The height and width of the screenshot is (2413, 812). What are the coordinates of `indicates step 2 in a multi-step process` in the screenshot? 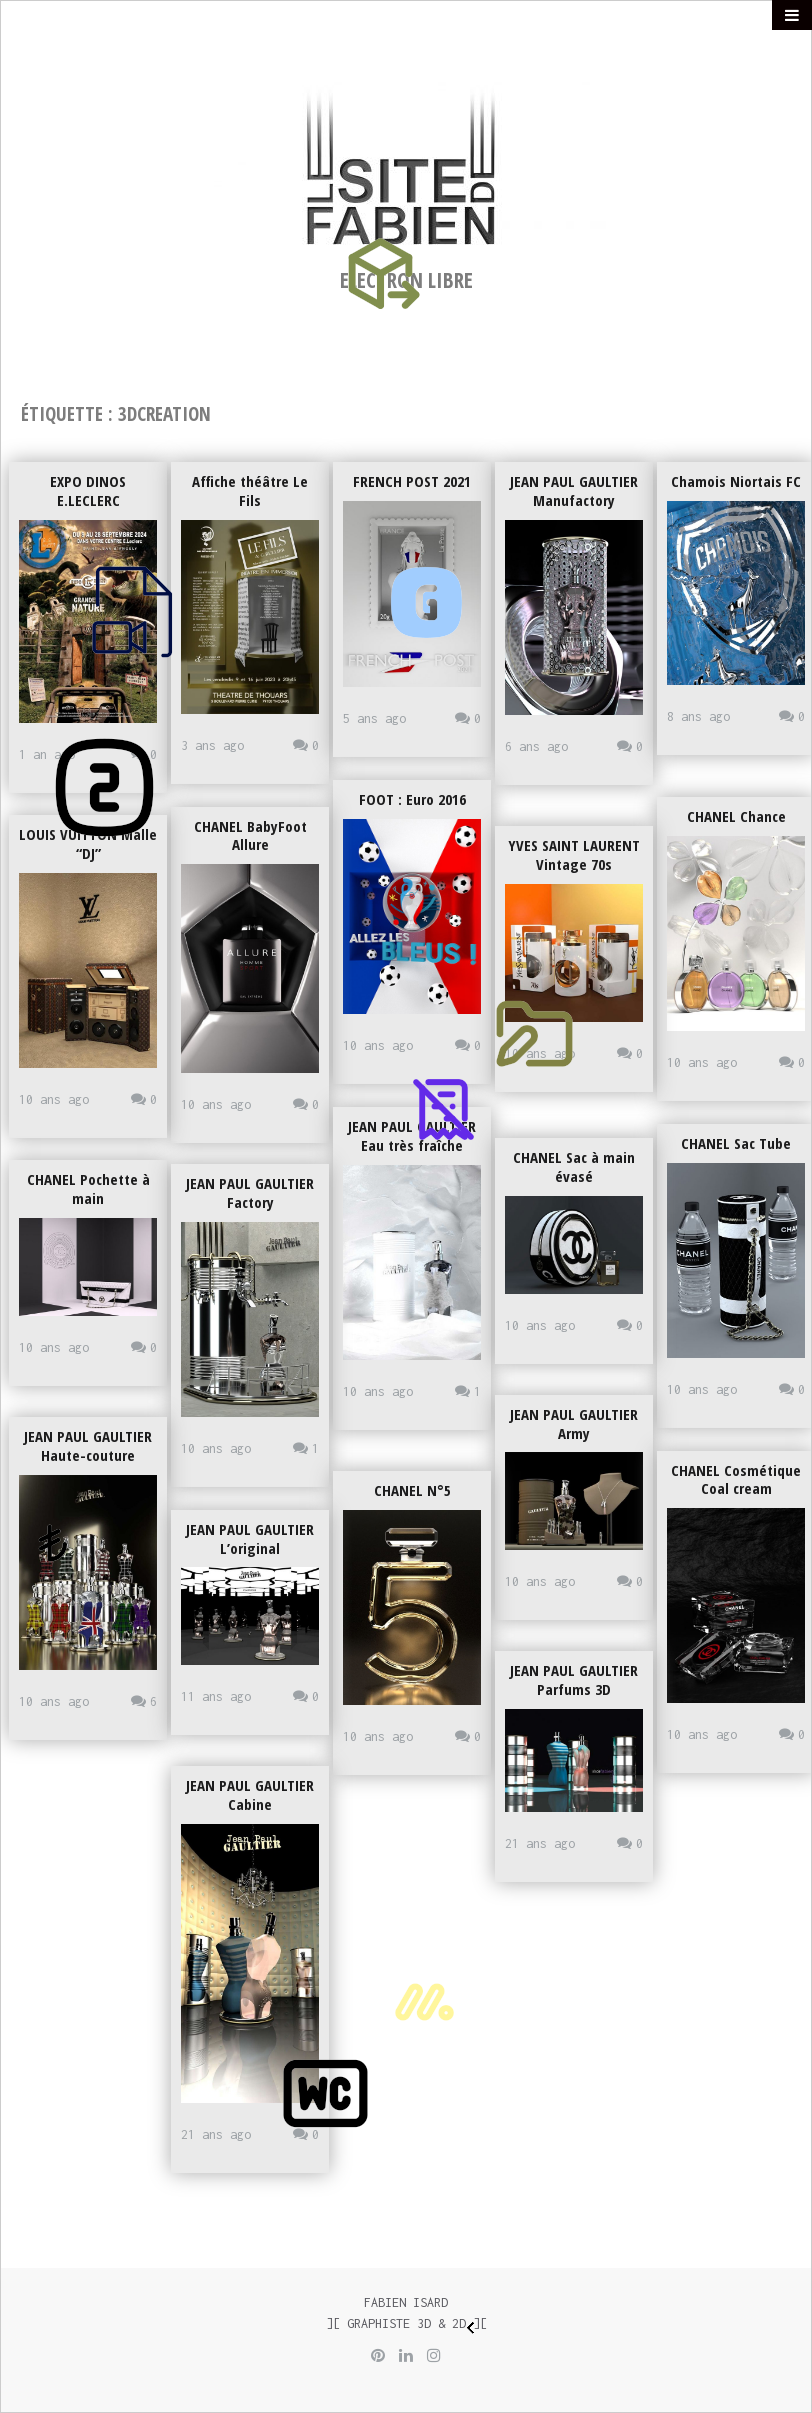 It's located at (104, 787).